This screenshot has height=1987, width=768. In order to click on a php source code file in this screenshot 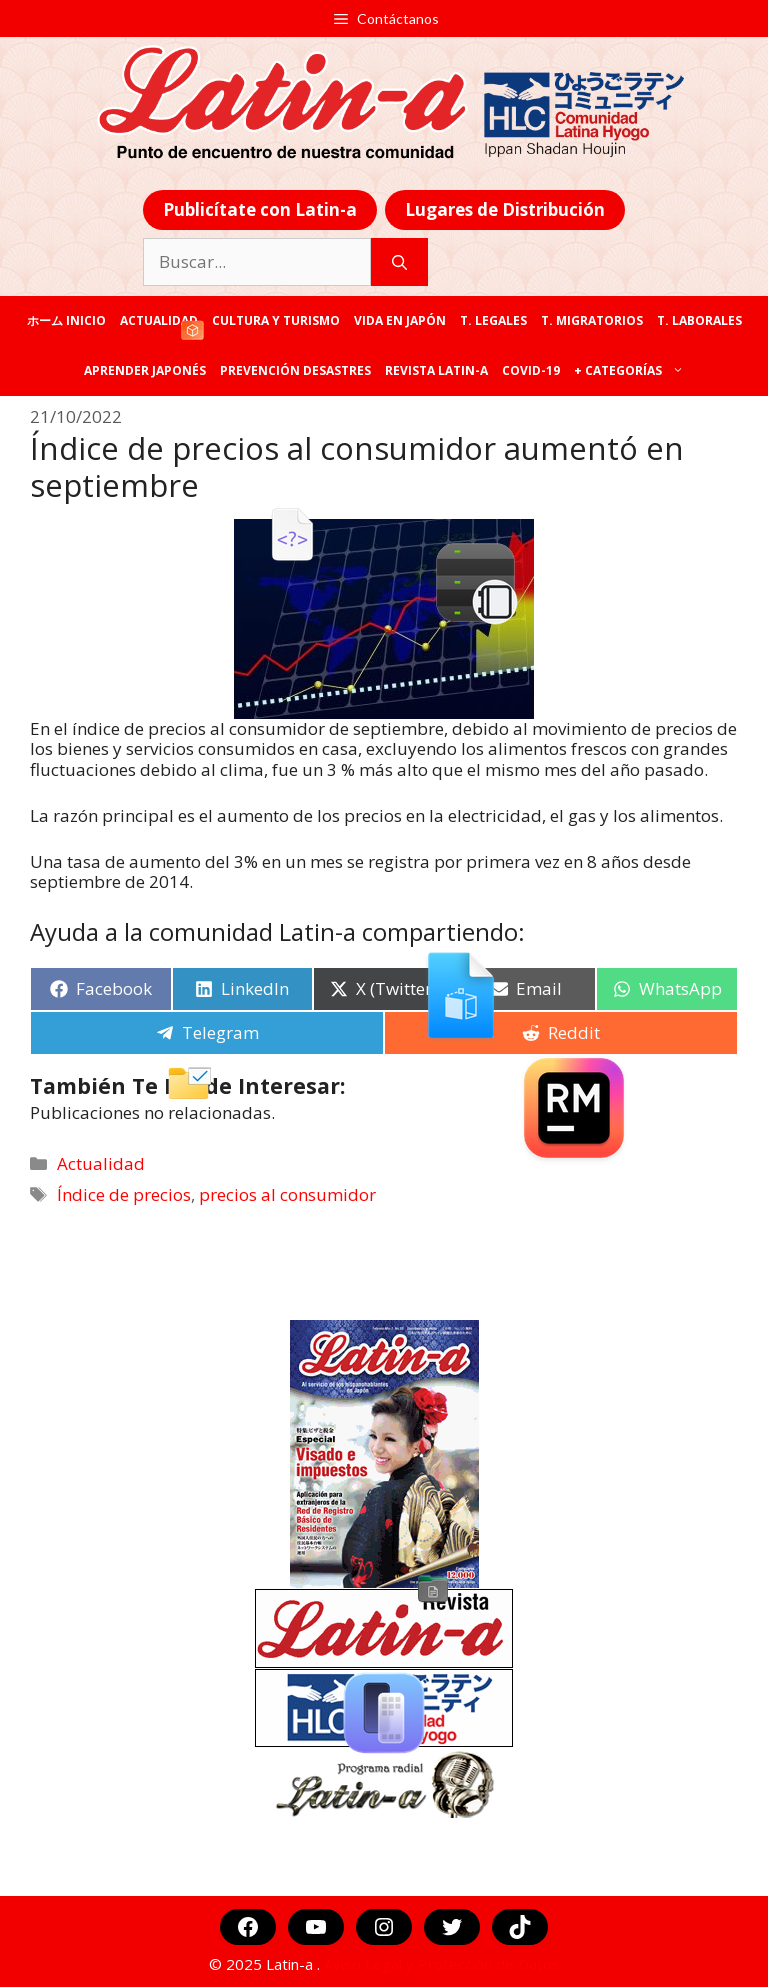, I will do `click(292, 534)`.